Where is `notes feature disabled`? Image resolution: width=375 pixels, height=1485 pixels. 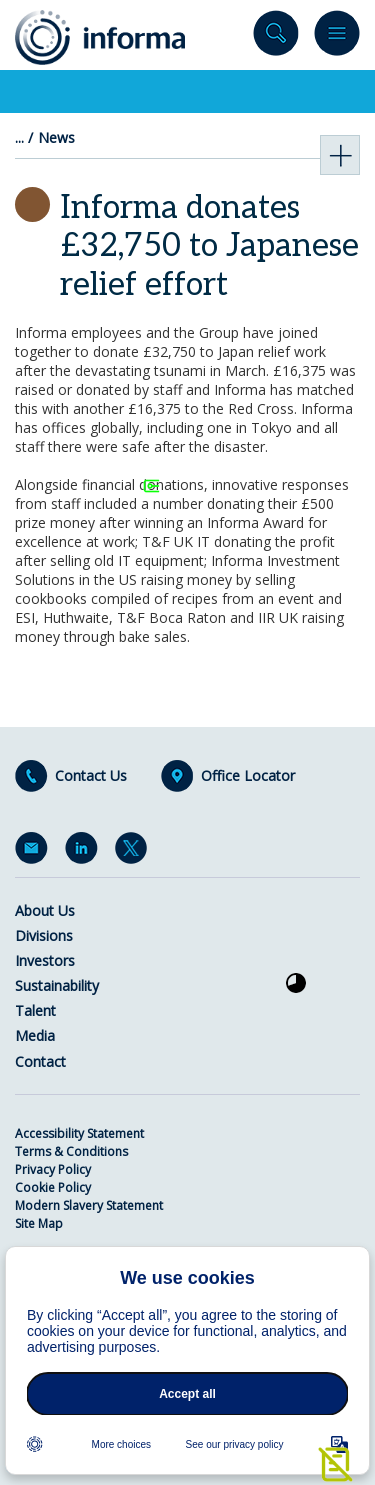 notes feature disabled is located at coordinates (335, 1464).